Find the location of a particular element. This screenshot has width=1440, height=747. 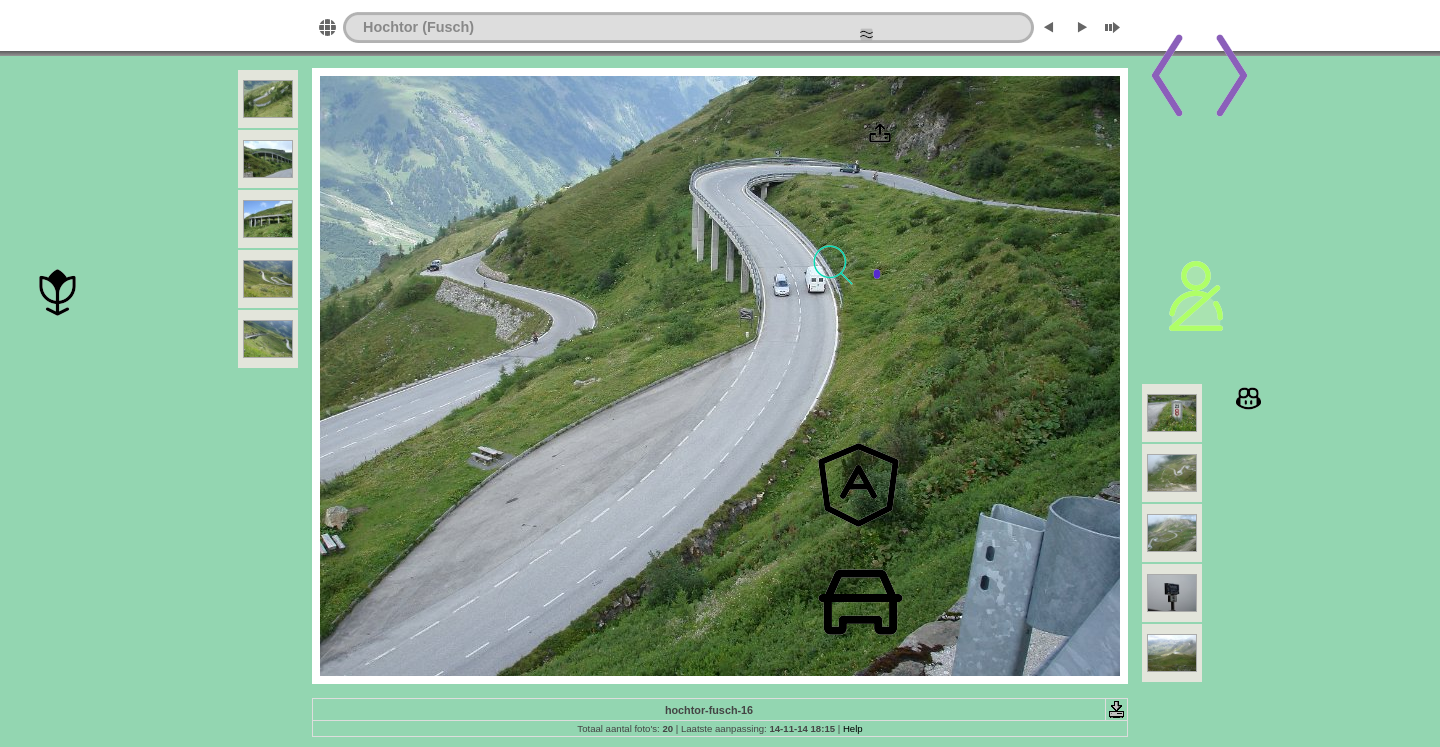

indicates approximate or estimated value is located at coordinates (866, 34).